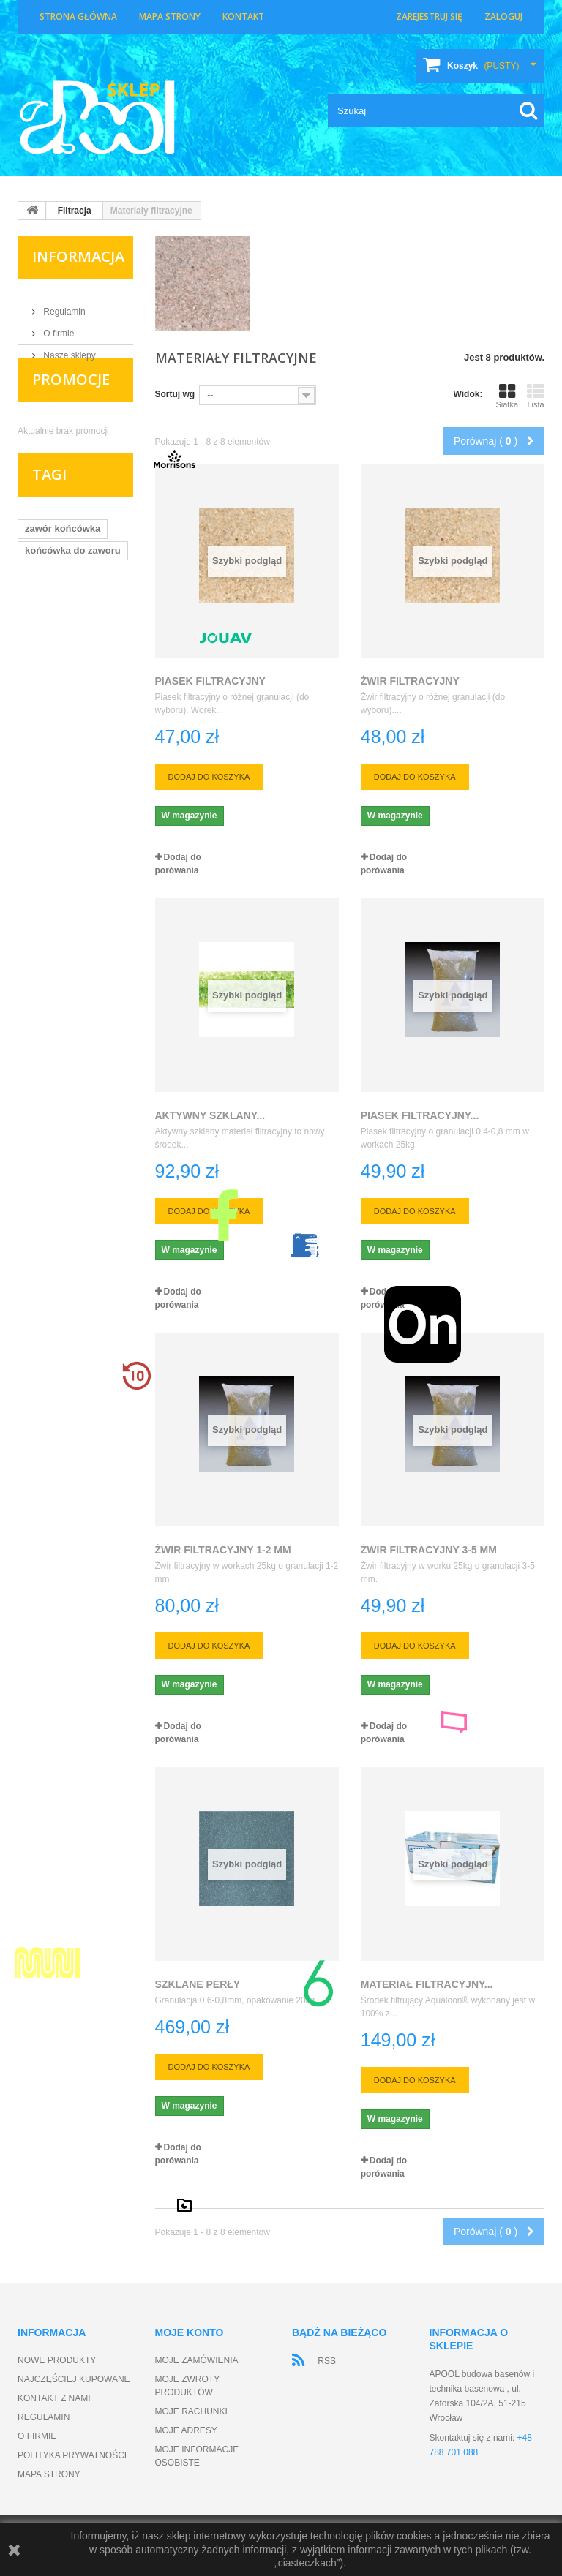 The width and height of the screenshot is (562, 2576). I want to click on access analytics or reports folder, so click(184, 2205).